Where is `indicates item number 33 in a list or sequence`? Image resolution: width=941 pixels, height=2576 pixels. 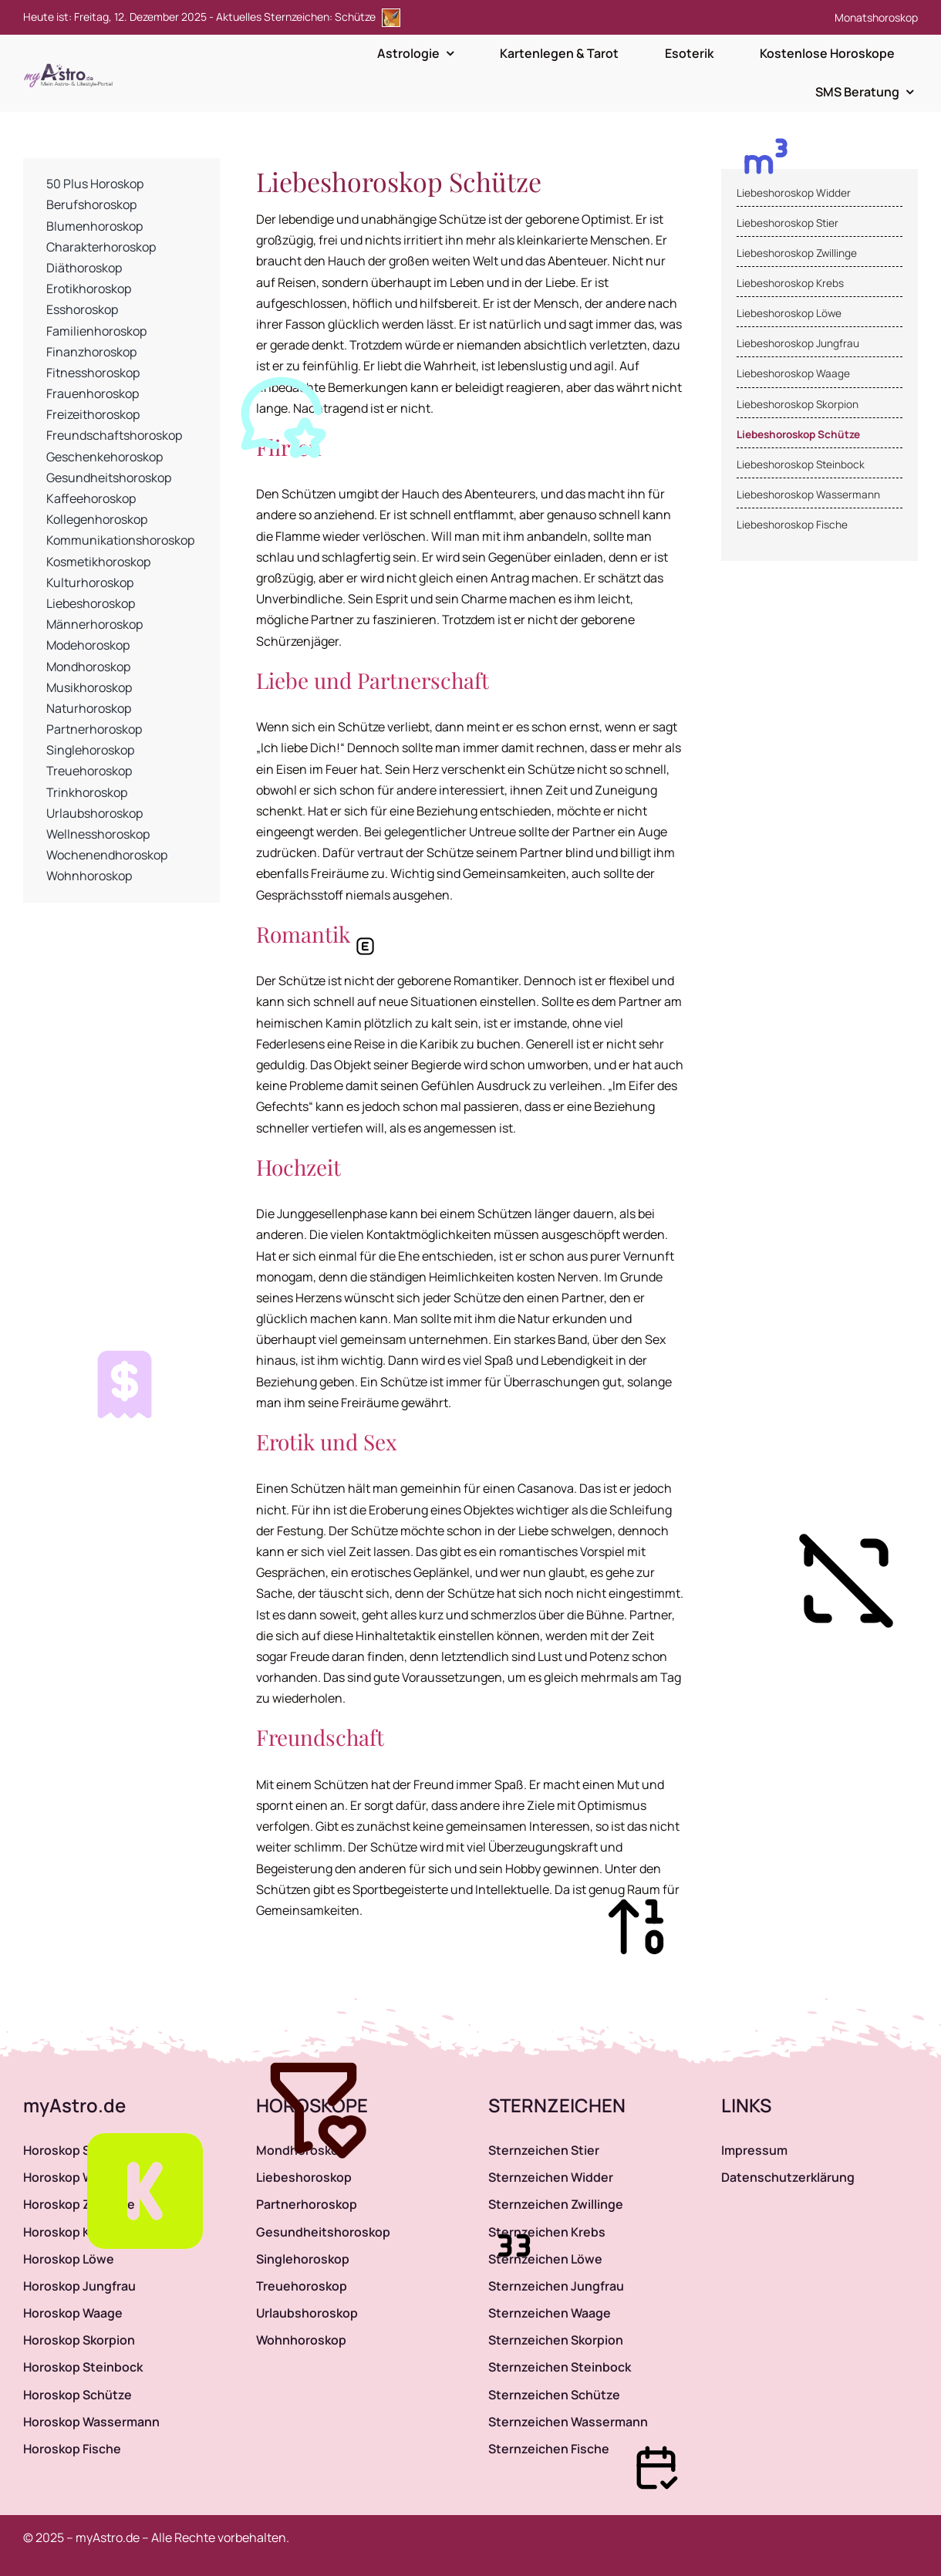
indicates item number 33 in a list or sequence is located at coordinates (514, 2245).